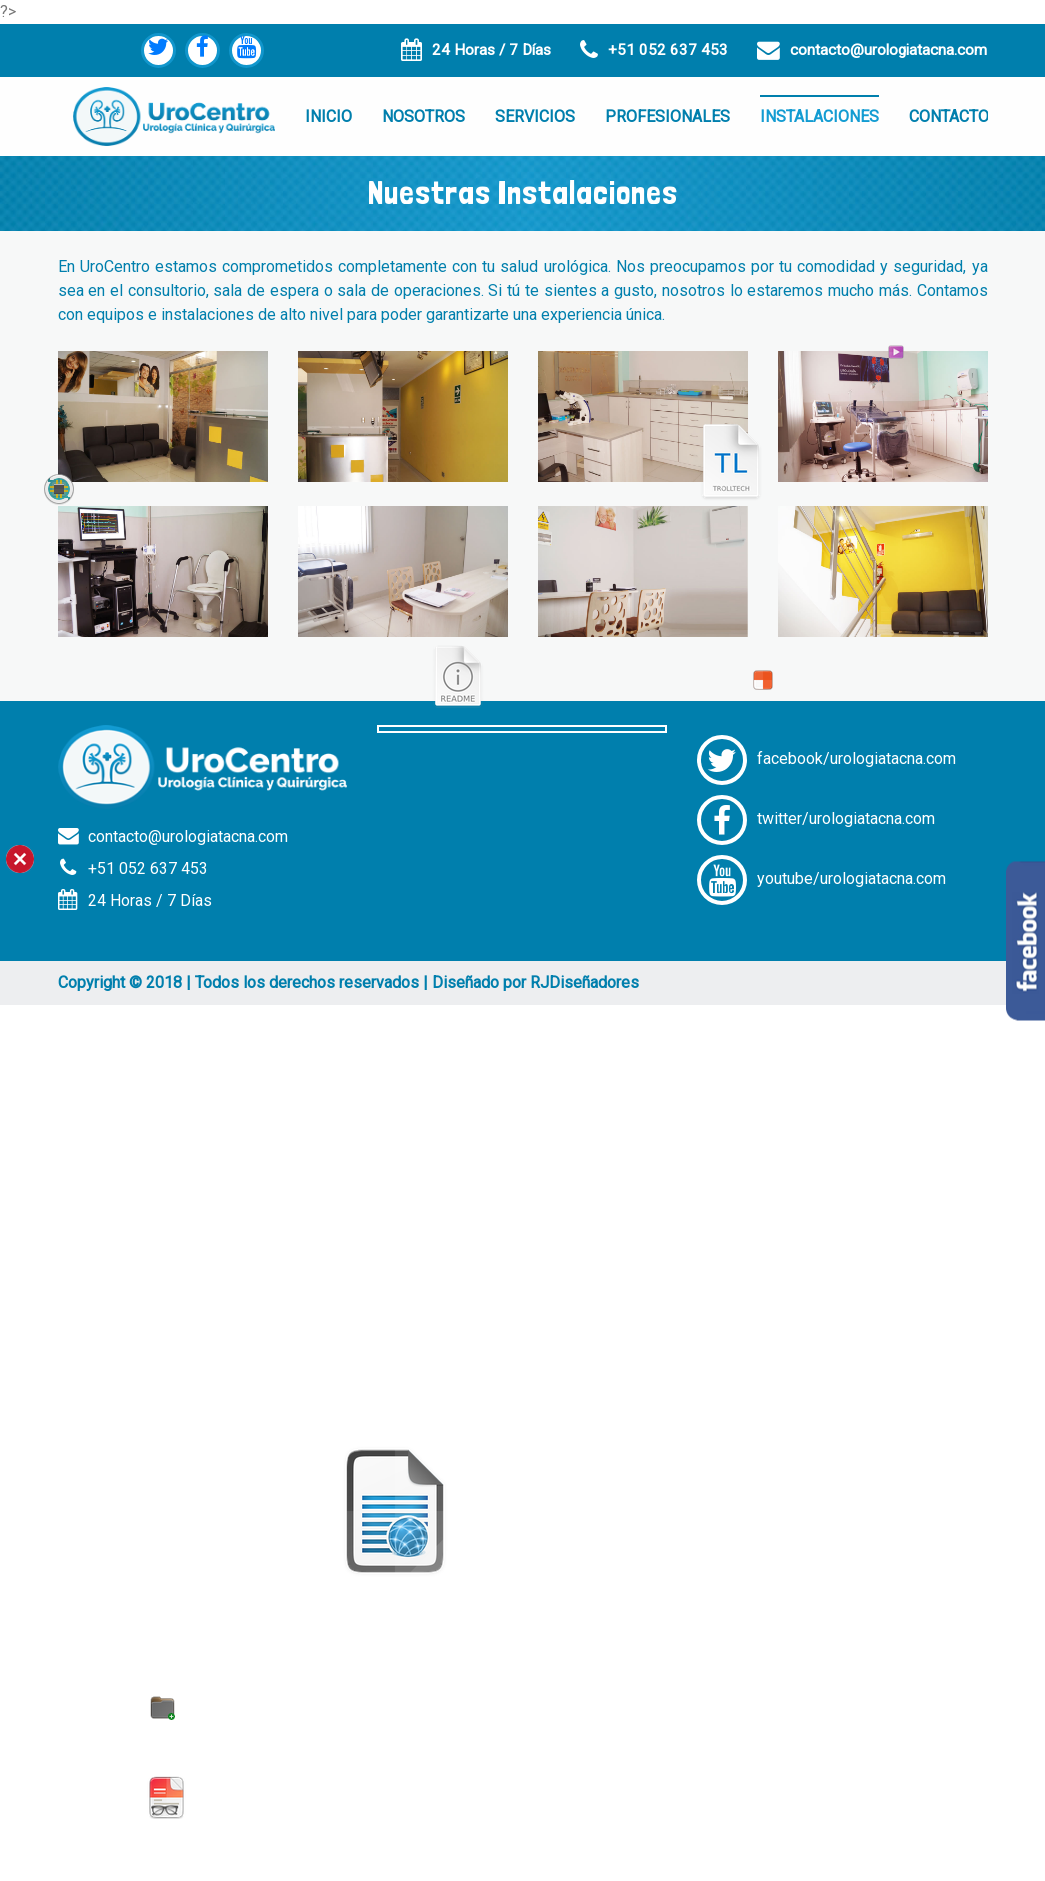 Image resolution: width=1045 pixels, height=1881 pixels. What do you see at coordinates (20, 859) in the screenshot?
I see `close the current window` at bounding box center [20, 859].